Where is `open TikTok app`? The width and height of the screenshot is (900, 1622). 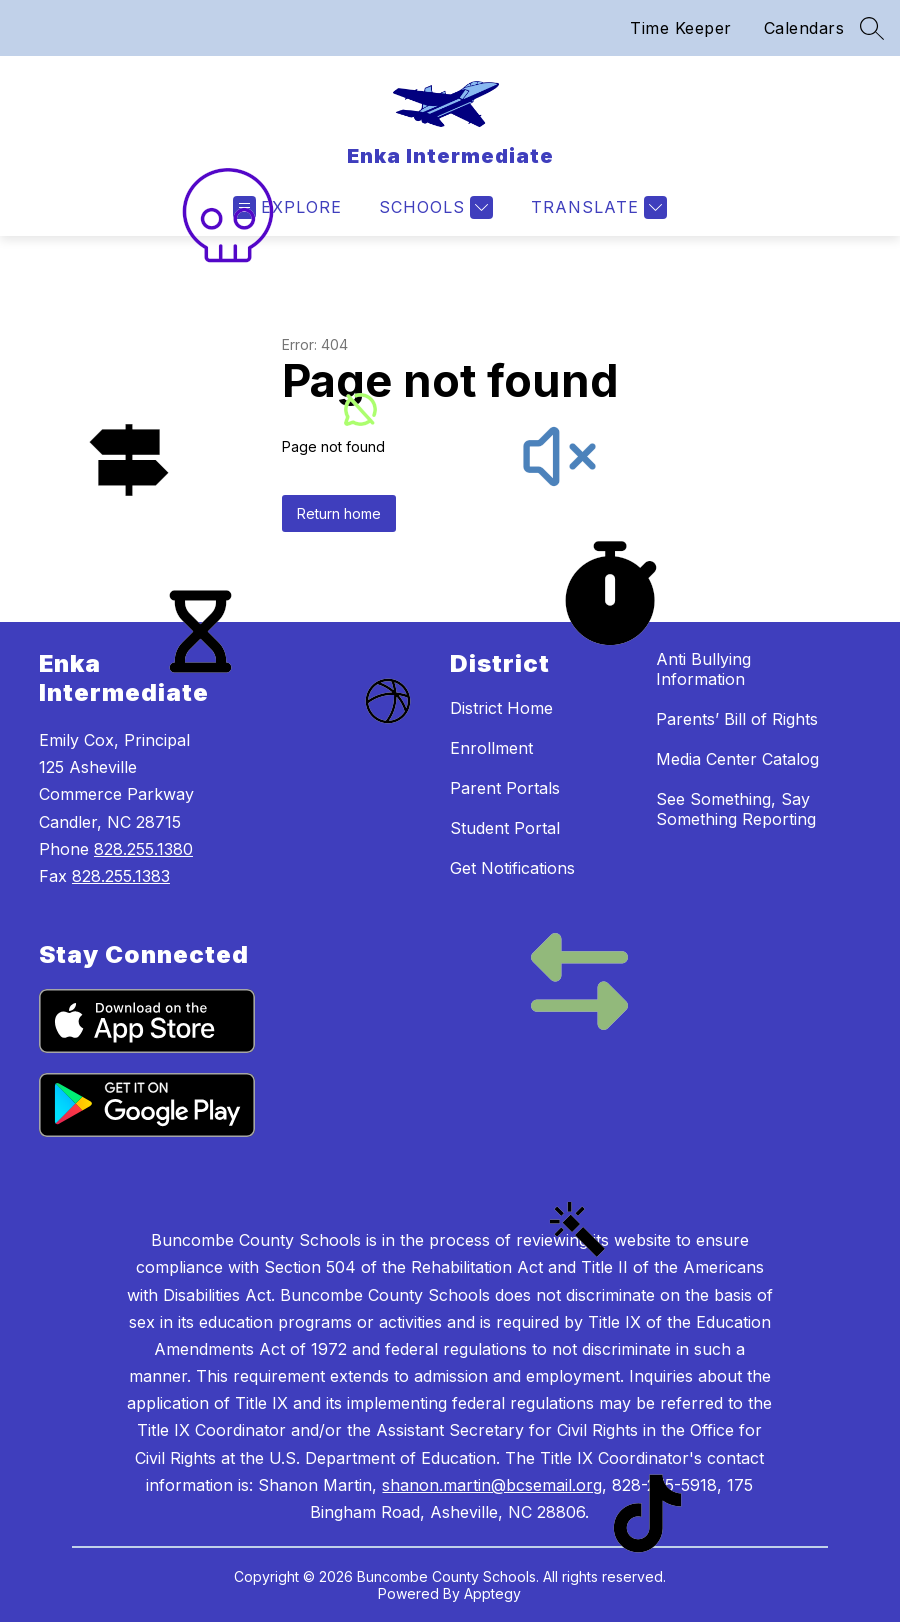
open TikTok app is located at coordinates (647, 1513).